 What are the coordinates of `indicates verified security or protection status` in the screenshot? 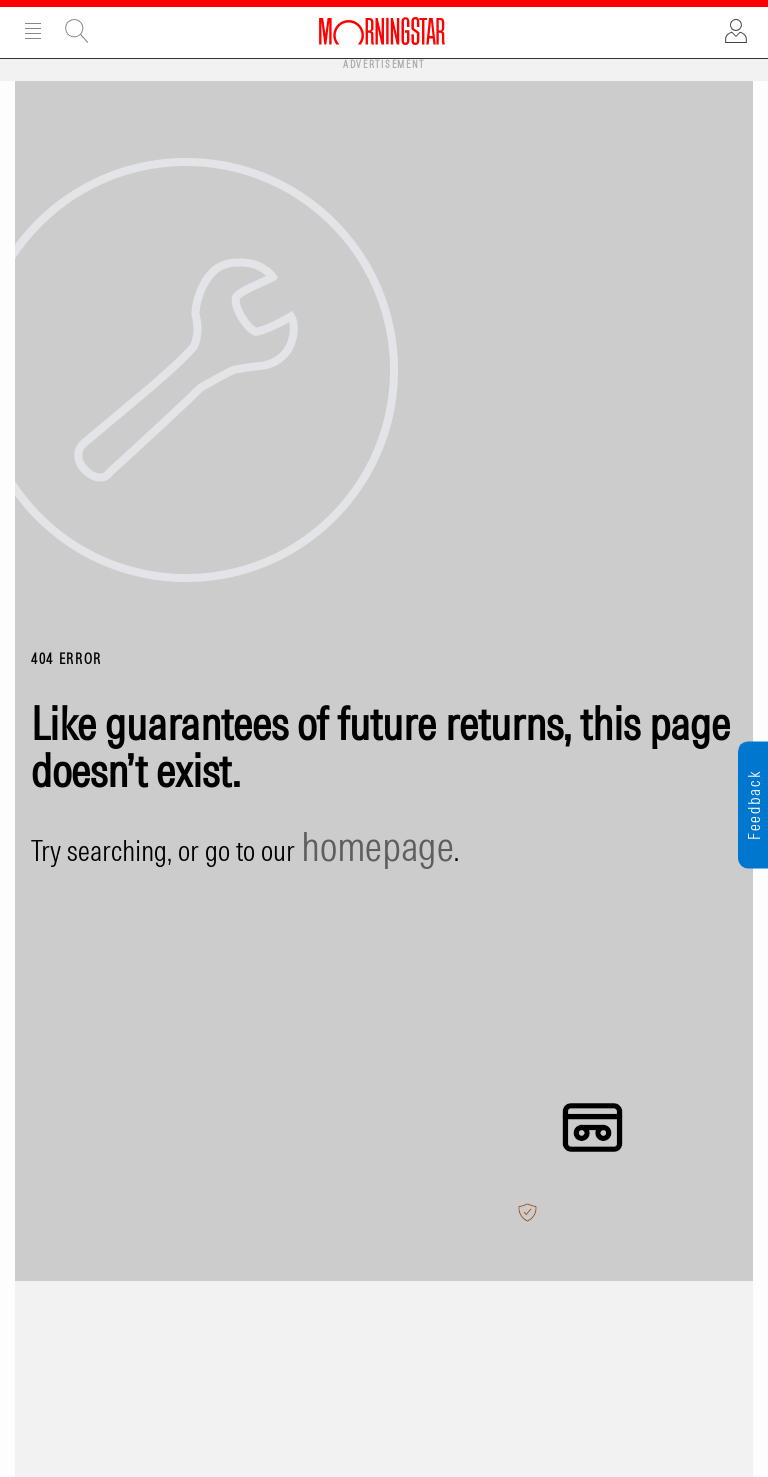 It's located at (527, 1212).